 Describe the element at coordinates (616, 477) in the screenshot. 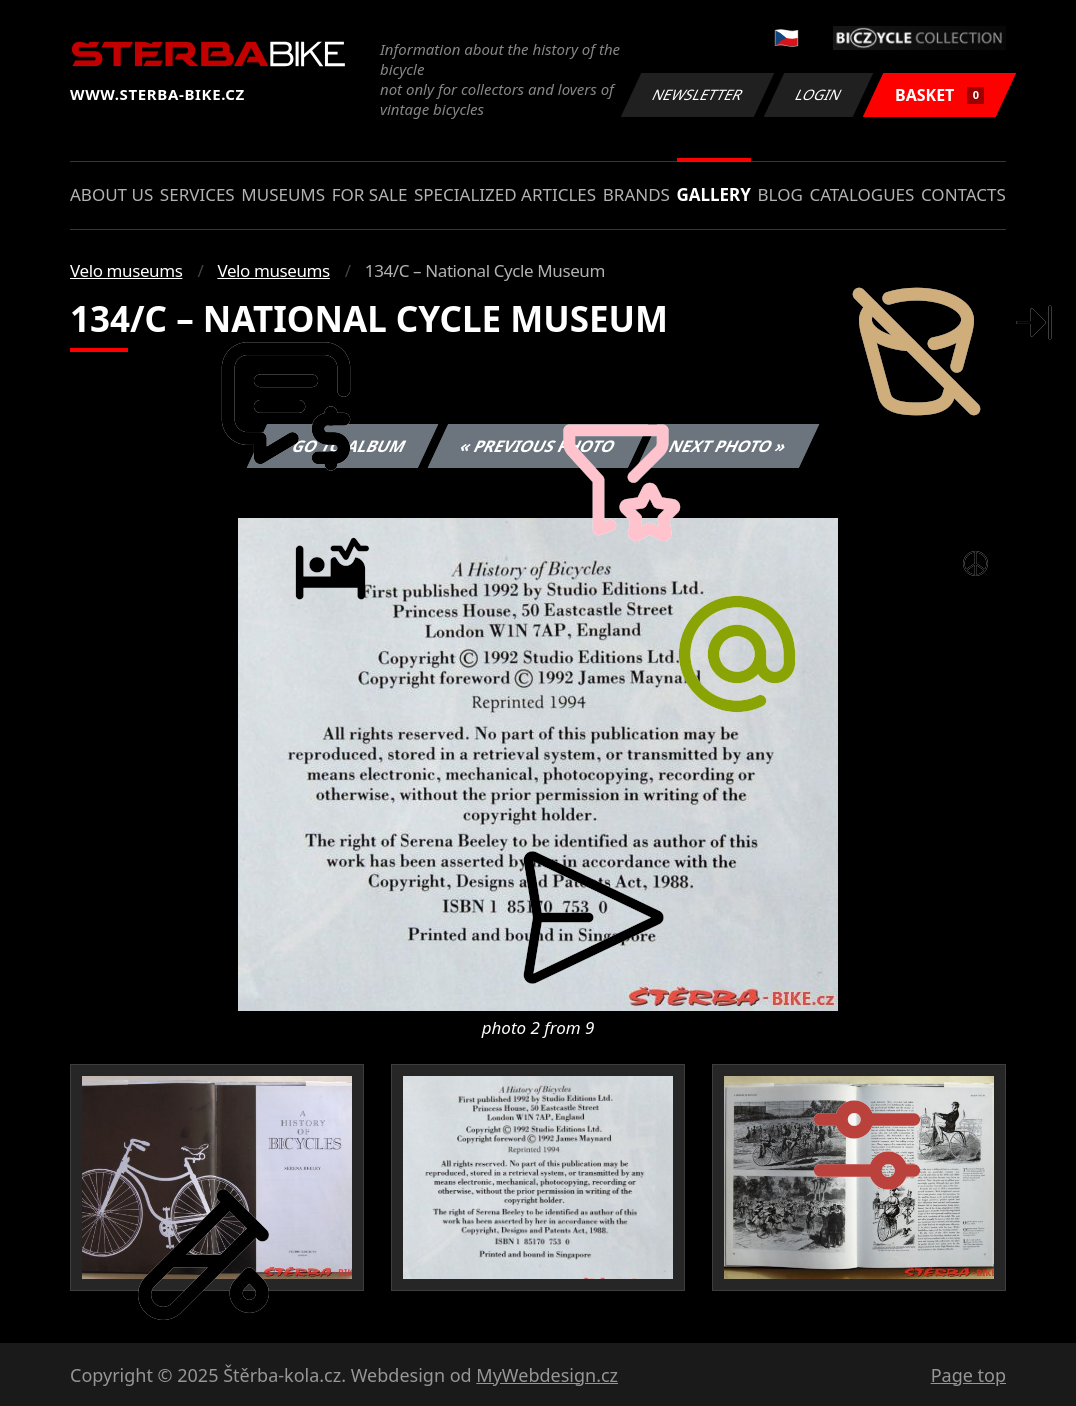

I see `filter by starred or favorite items` at that location.